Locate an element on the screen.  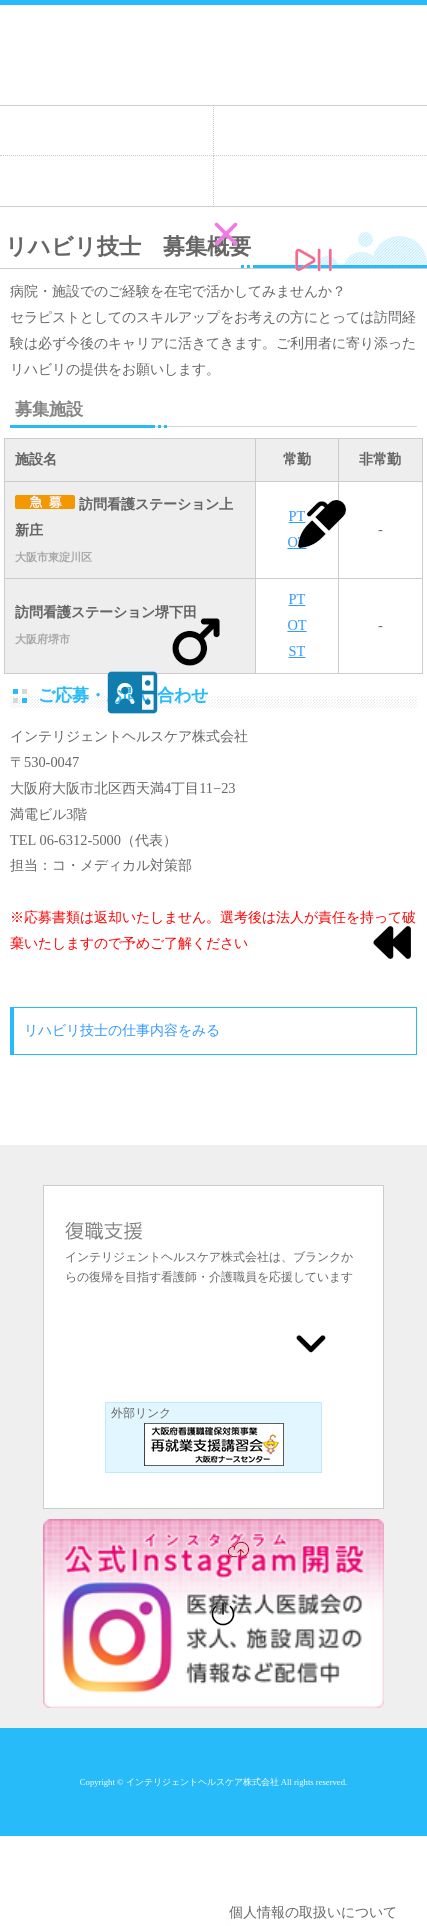
expand a collapsed section or dropdown menu is located at coordinates (311, 1343).